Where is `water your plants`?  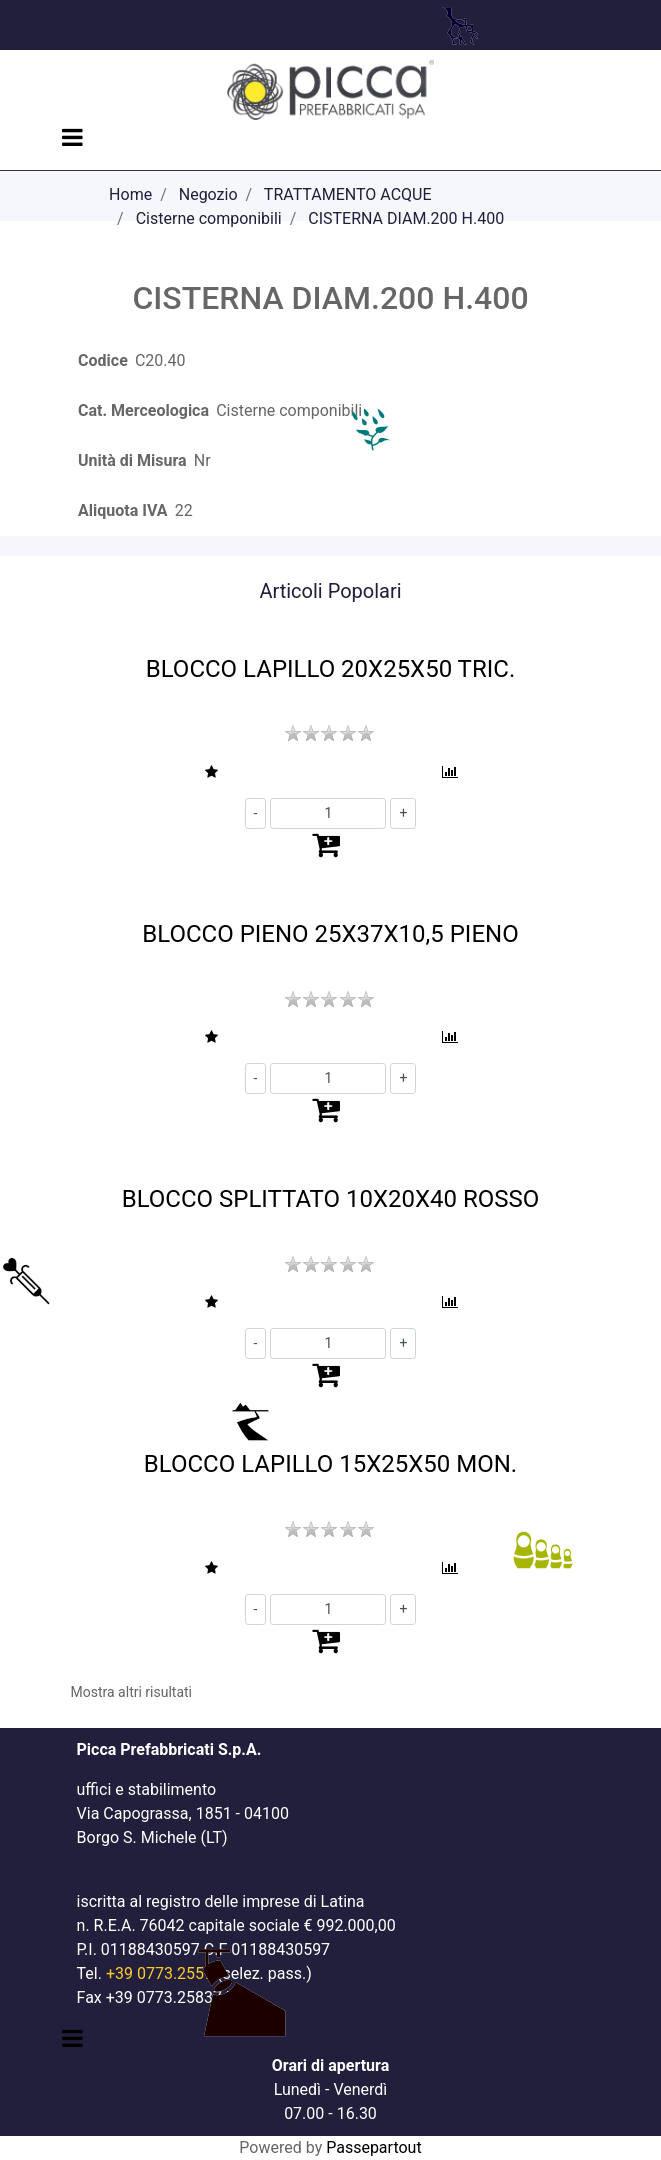
water your plants is located at coordinates (372, 429).